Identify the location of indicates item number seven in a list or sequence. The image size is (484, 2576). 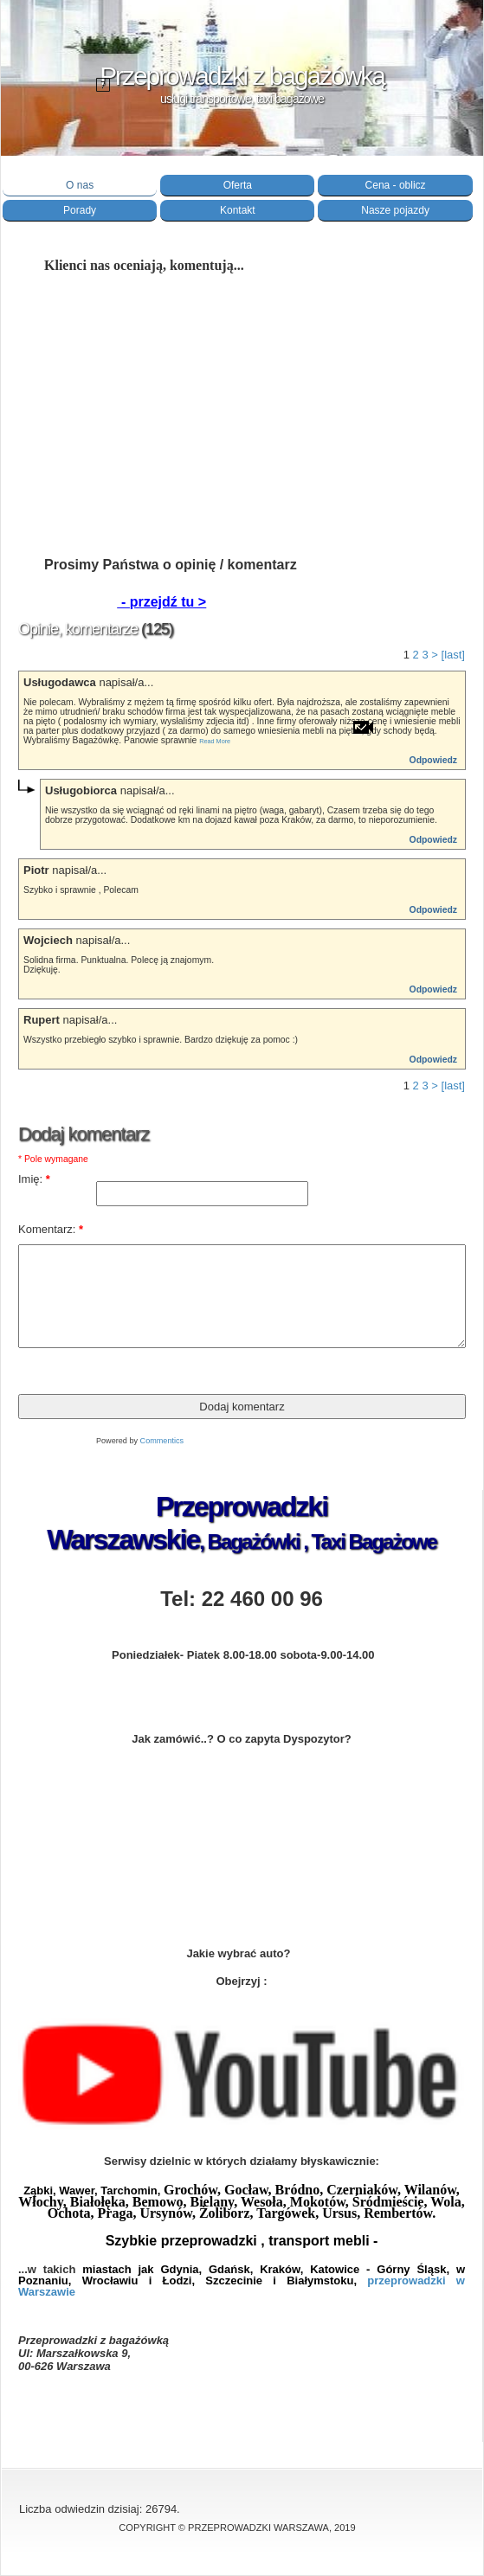
(103, 85).